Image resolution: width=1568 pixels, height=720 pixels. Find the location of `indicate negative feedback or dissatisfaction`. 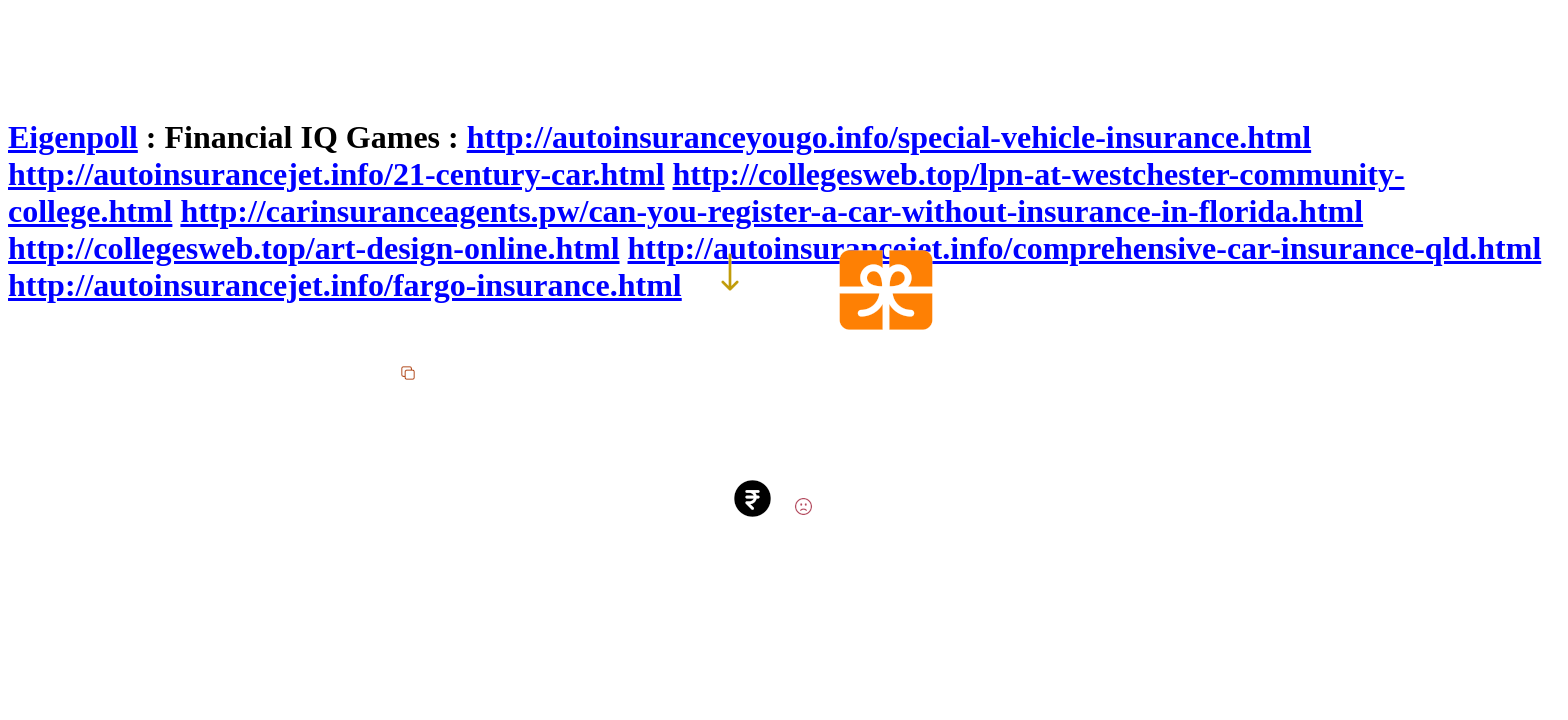

indicate negative feedback or dissatisfaction is located at coordinates (803, 506).